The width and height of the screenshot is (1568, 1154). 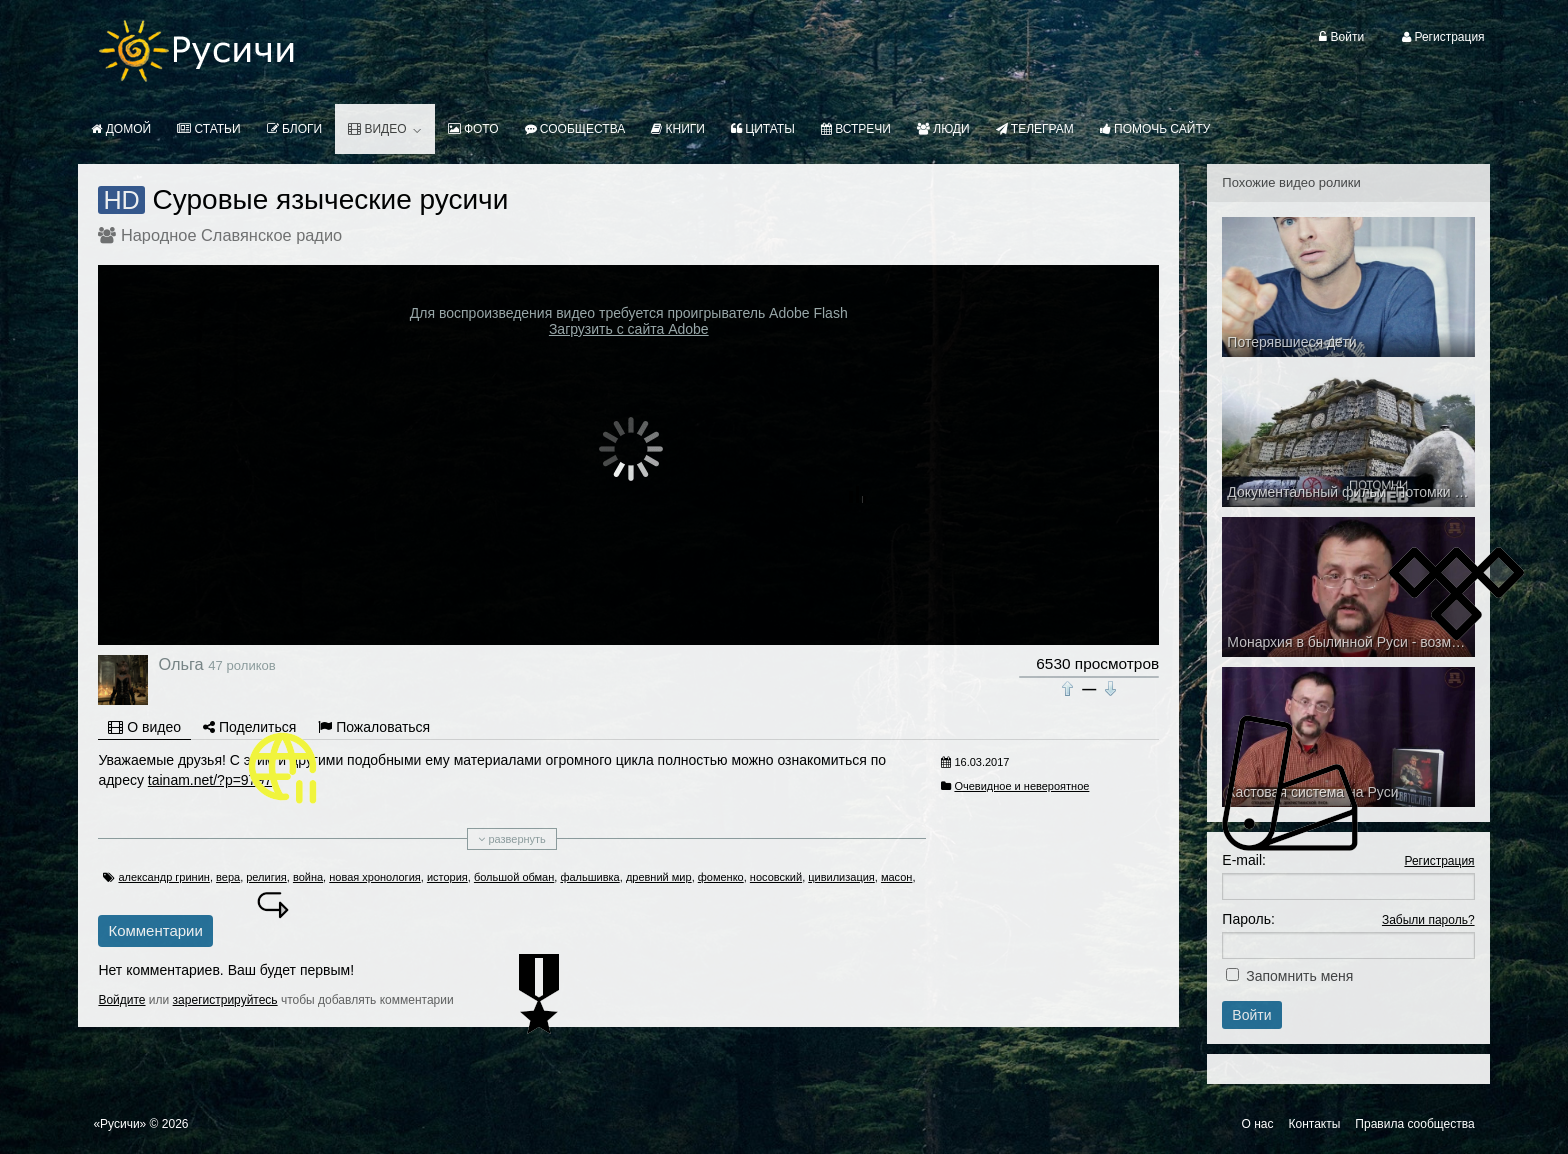 I want to click on view analytics or statistics, so click(x=857, y=494).